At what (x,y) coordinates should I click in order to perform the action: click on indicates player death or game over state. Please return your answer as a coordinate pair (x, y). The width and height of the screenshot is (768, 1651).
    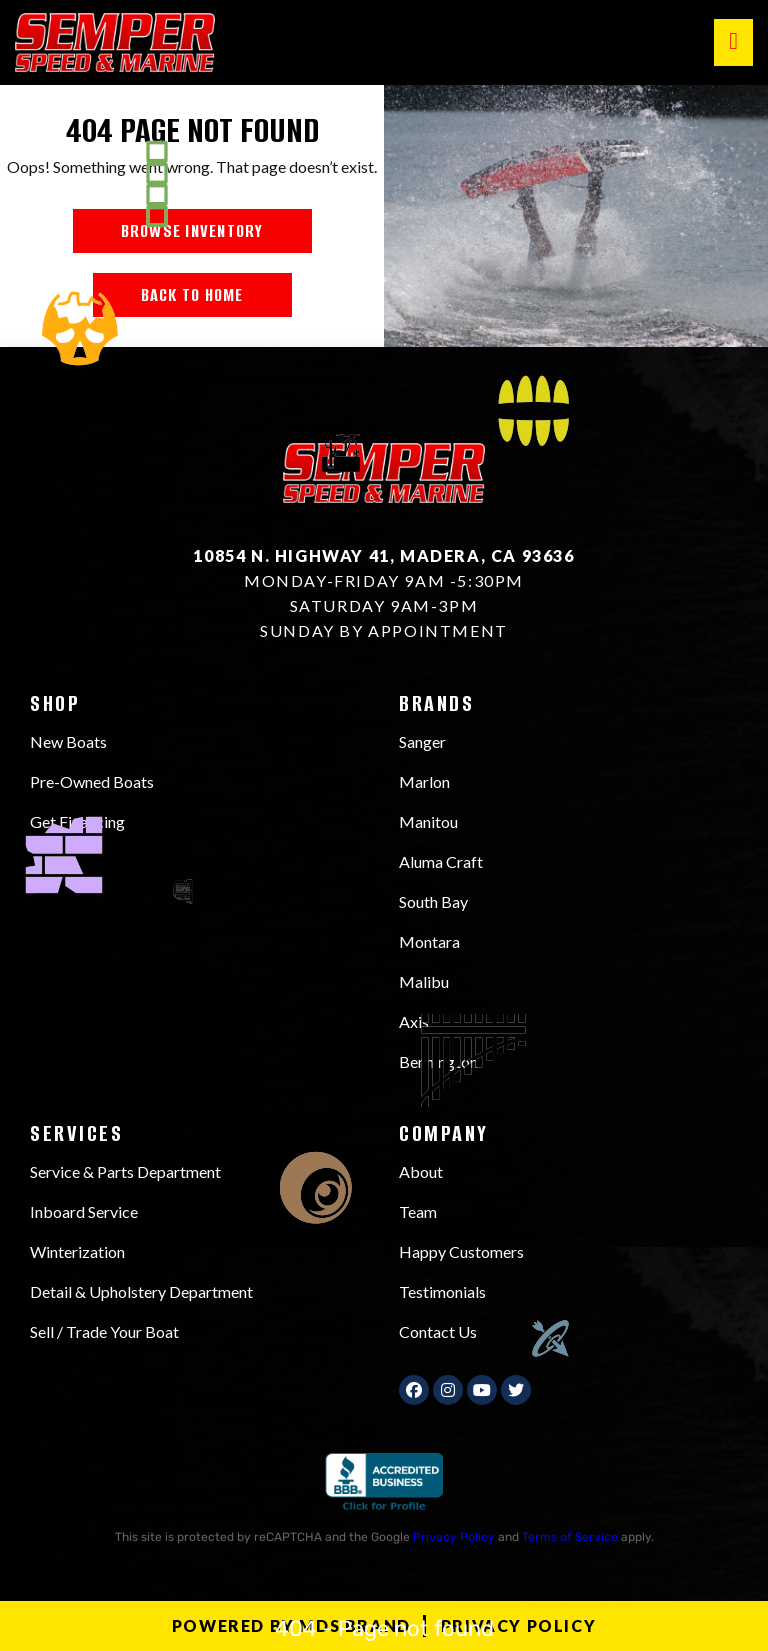
    Looking at the image, I should click on (80, 329).